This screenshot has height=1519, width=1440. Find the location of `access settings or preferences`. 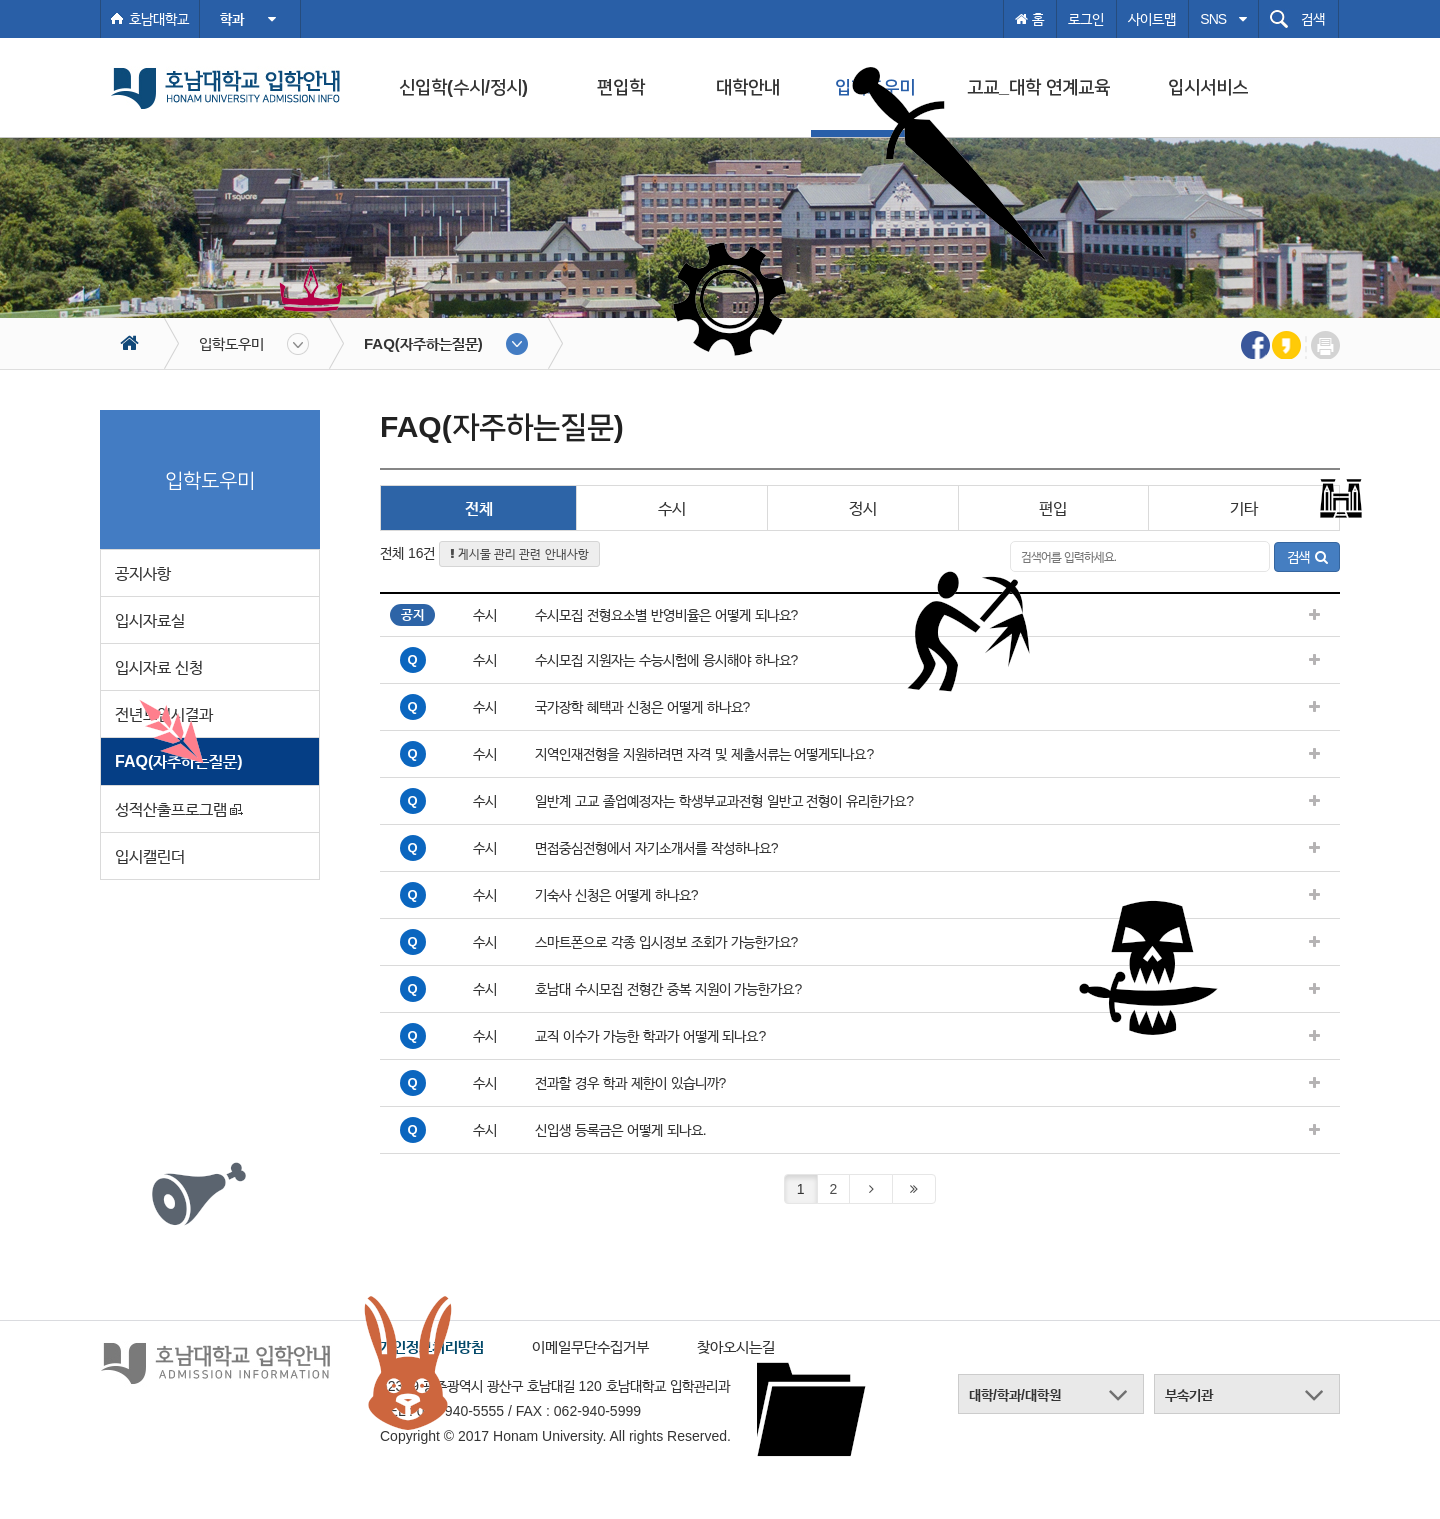

access settings or preferences is located at coordinates (729, 298).